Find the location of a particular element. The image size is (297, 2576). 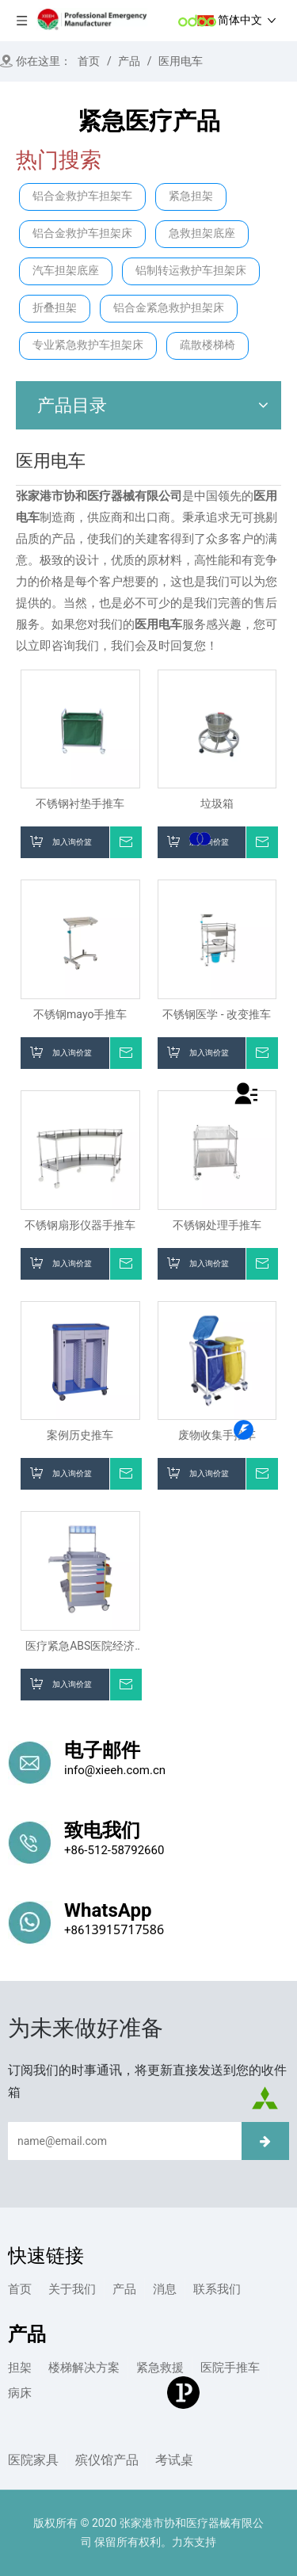

pay with mastercard is located at coordinates (200, 838).